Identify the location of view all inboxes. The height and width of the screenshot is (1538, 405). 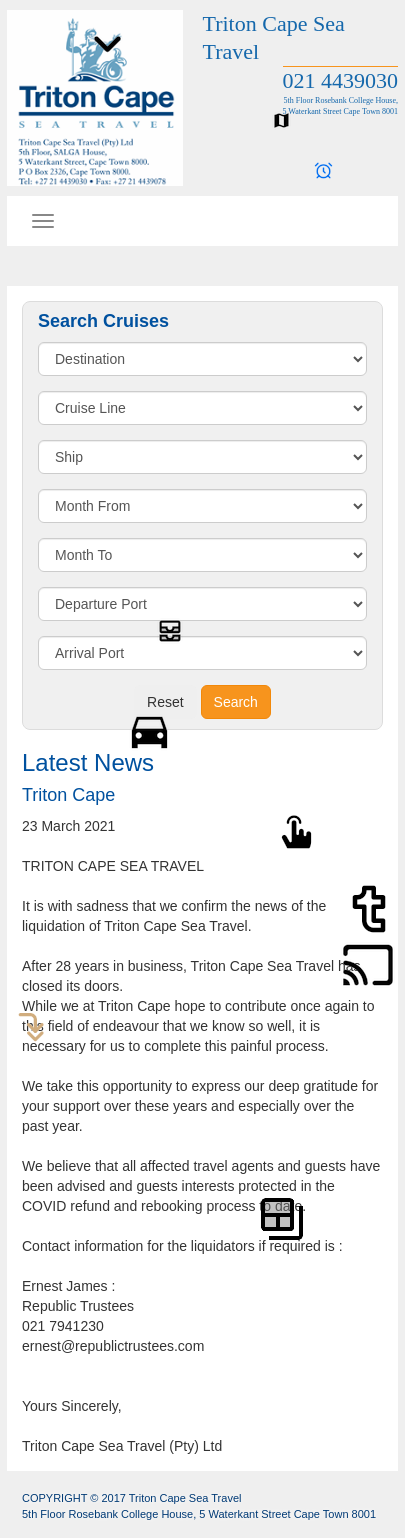
(170, 631).